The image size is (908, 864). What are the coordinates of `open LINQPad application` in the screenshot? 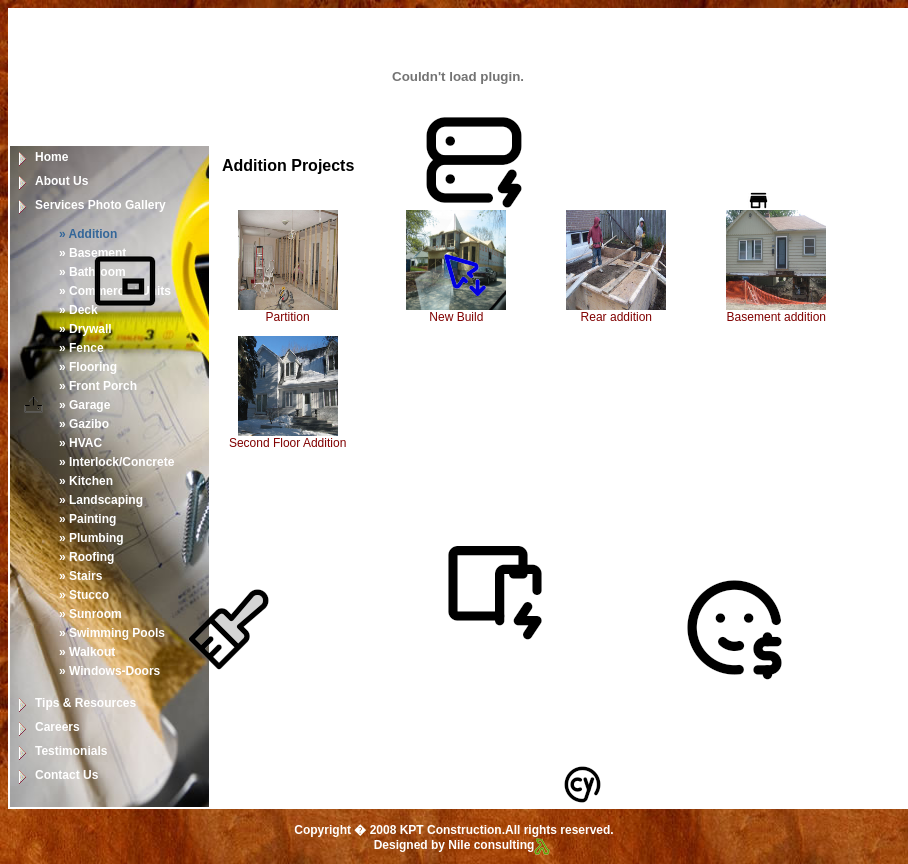 It's located at (541, 846).